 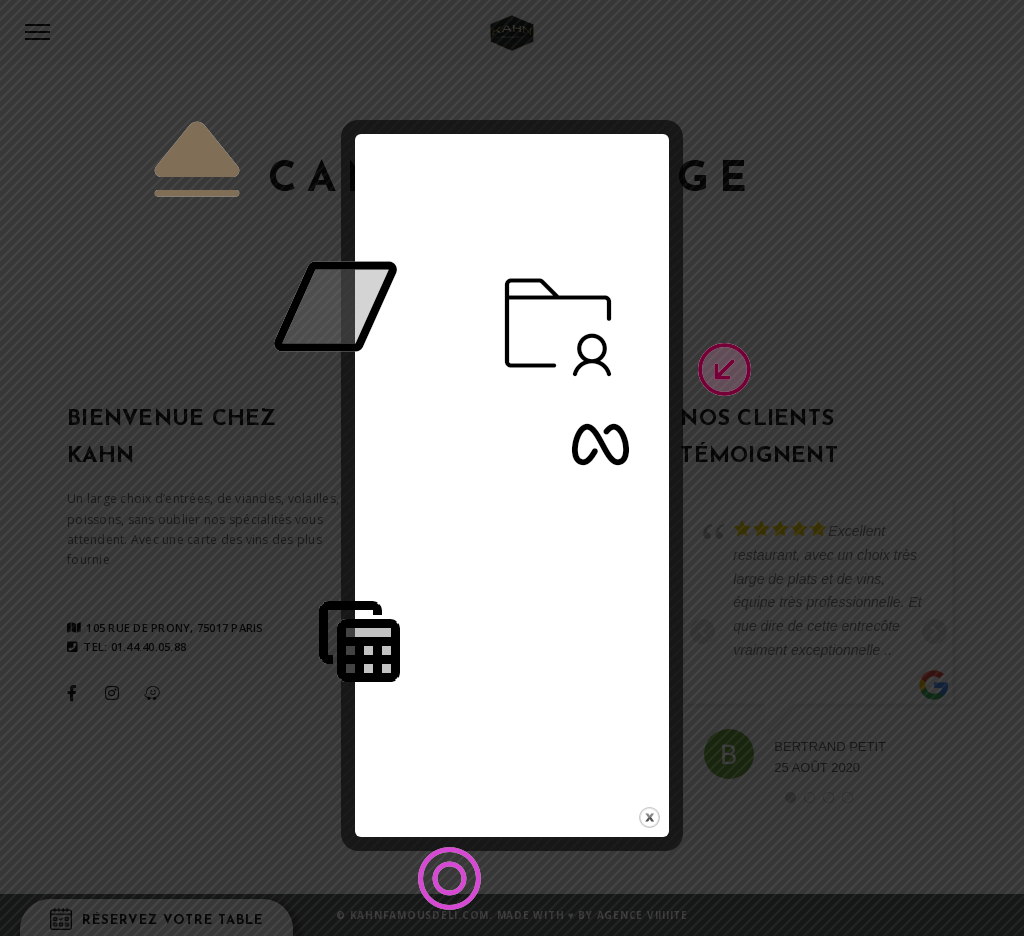 I want to click on Meta company logo, so click(x=600, y=444).